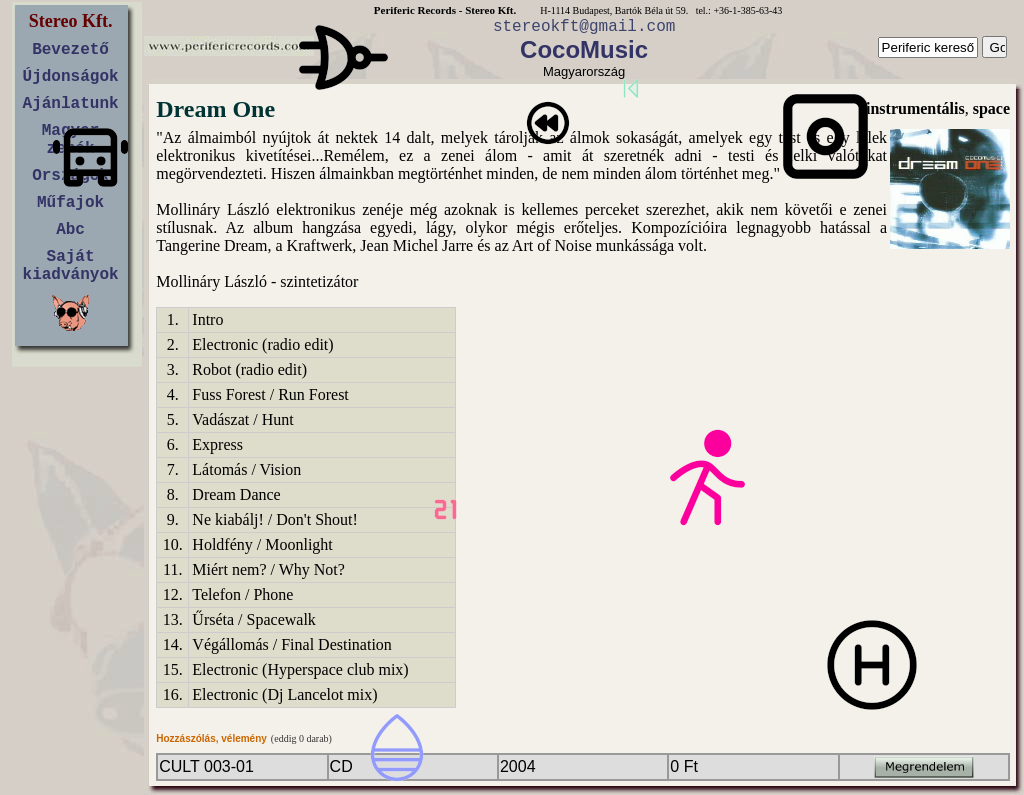 This screenshot has height=795, width=1024. Describe the element at coordinates (825, 136) in the screenshot. I see `apply a mask to selected layer or object` at that location.